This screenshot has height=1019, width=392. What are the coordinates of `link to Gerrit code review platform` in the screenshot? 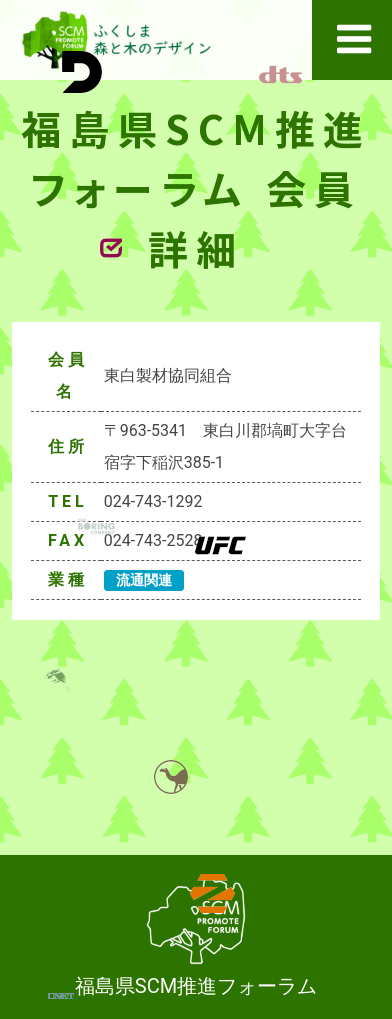 It's located at (57, 680).